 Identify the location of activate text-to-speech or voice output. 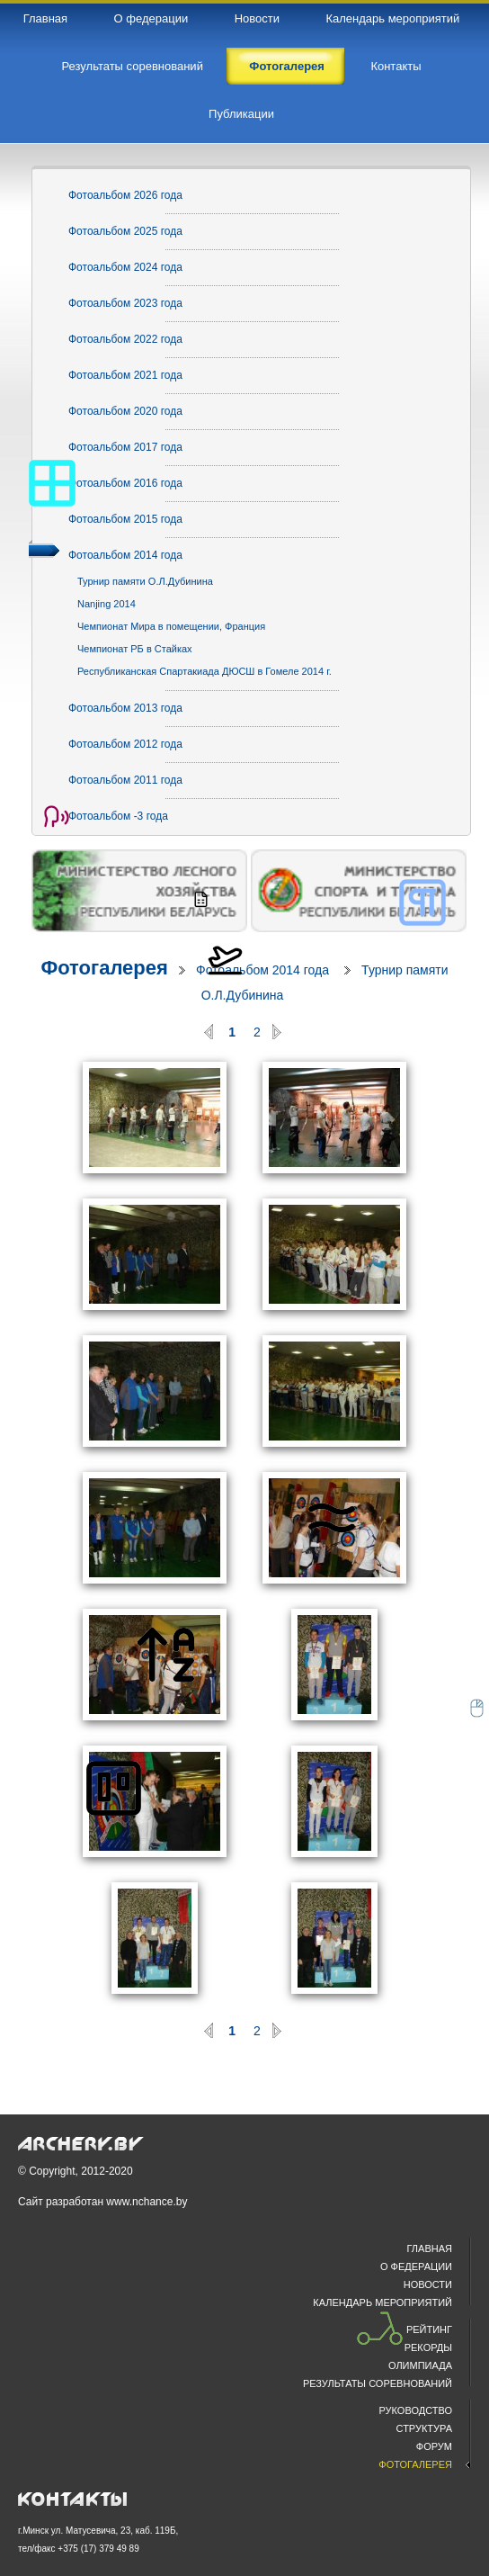
(57, 817).